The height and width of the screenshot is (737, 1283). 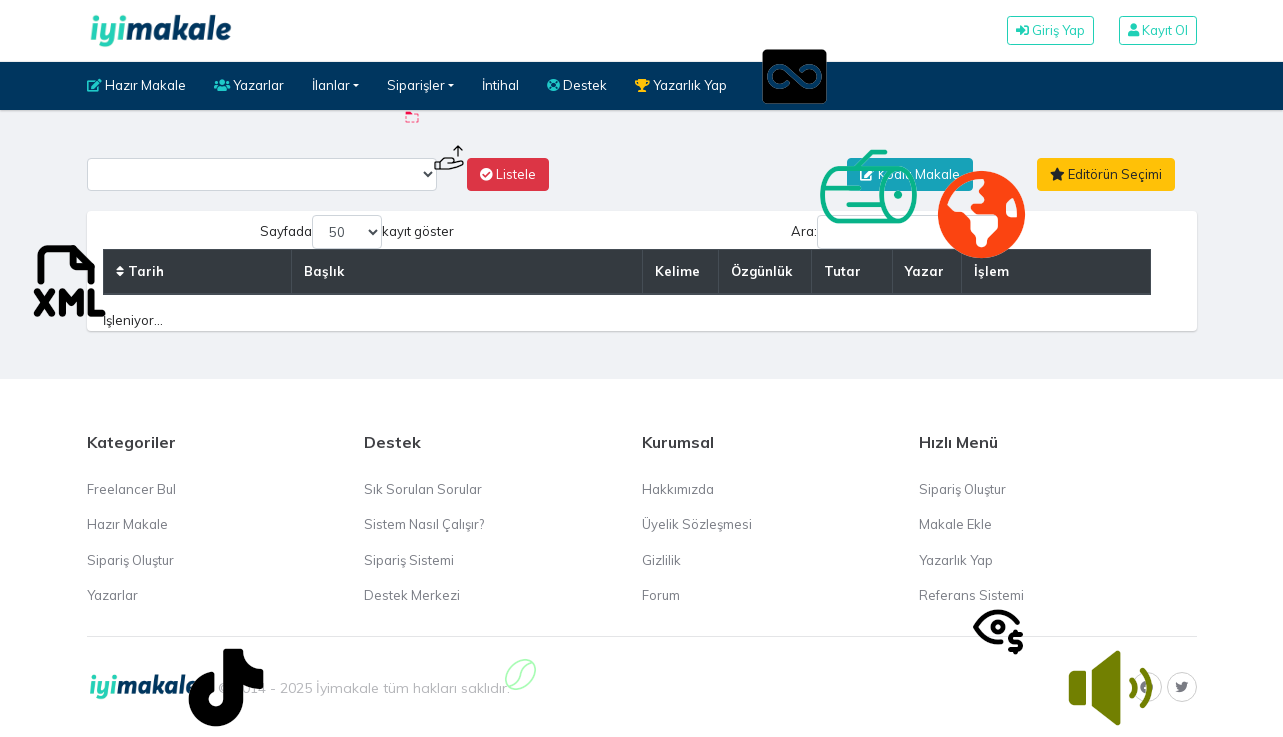 I want to click on view activity log or history, so click(x=868, y=191).